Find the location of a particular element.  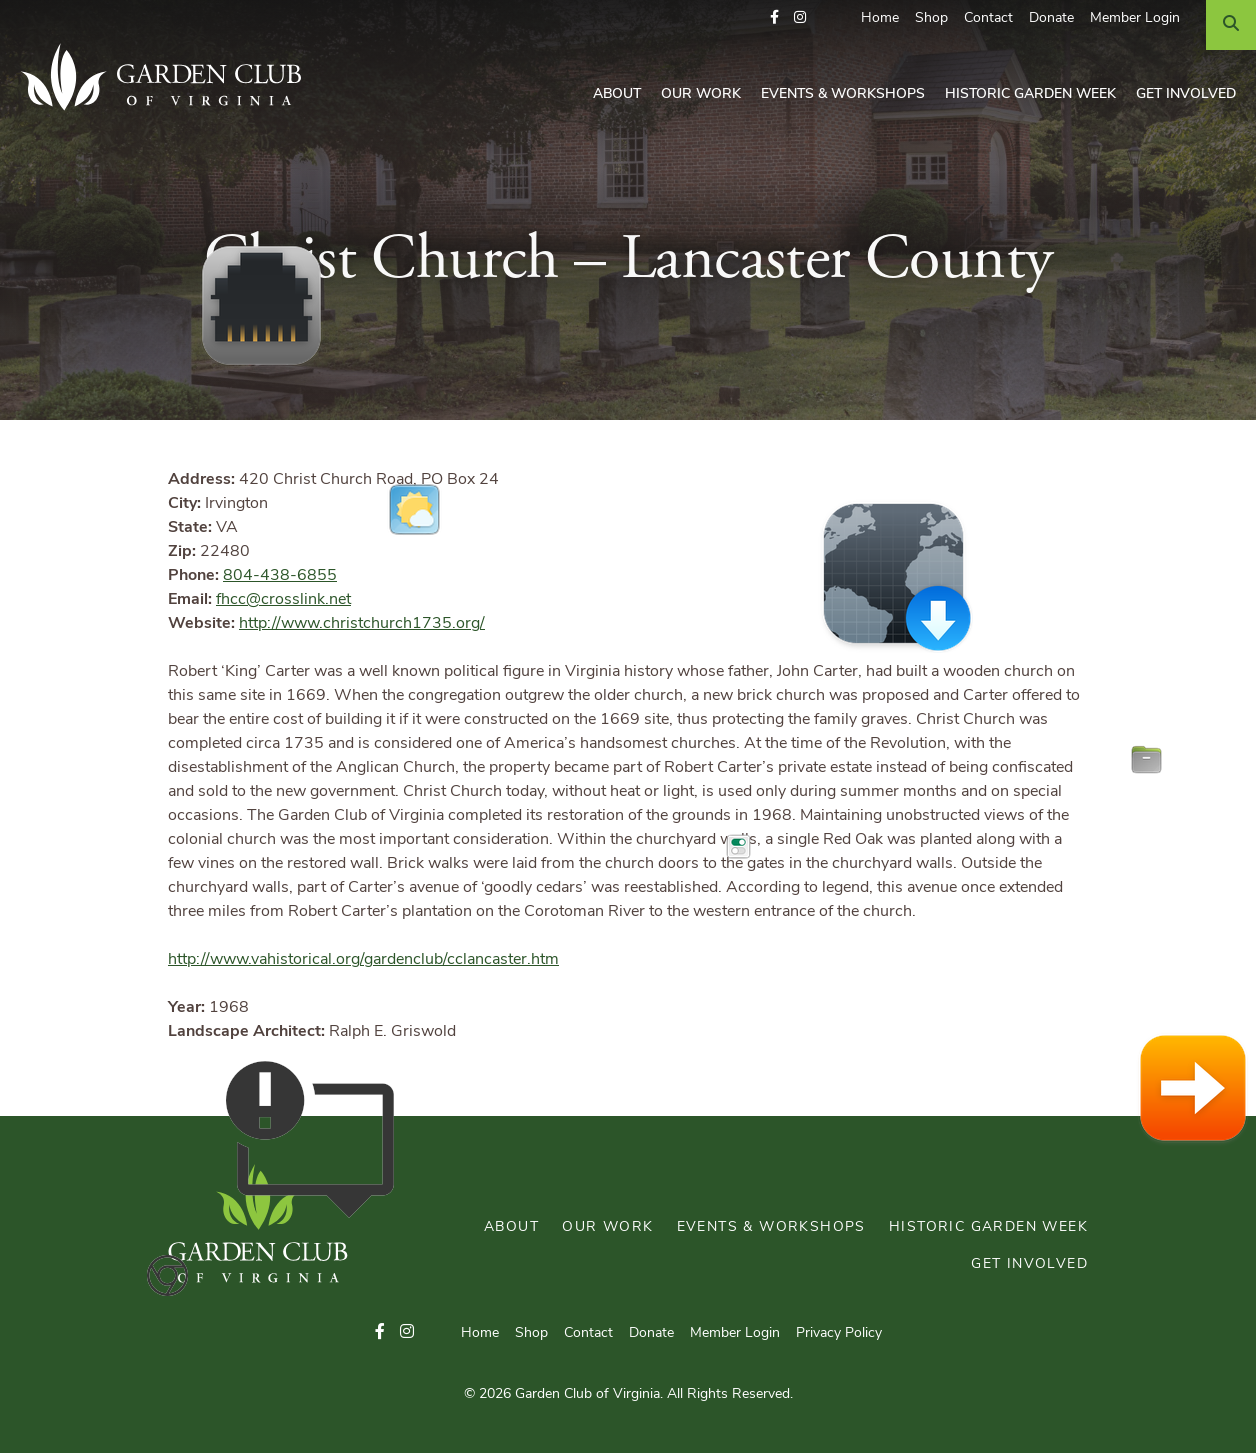

open desktop preferences and settings is located at coordinates (738, 846).